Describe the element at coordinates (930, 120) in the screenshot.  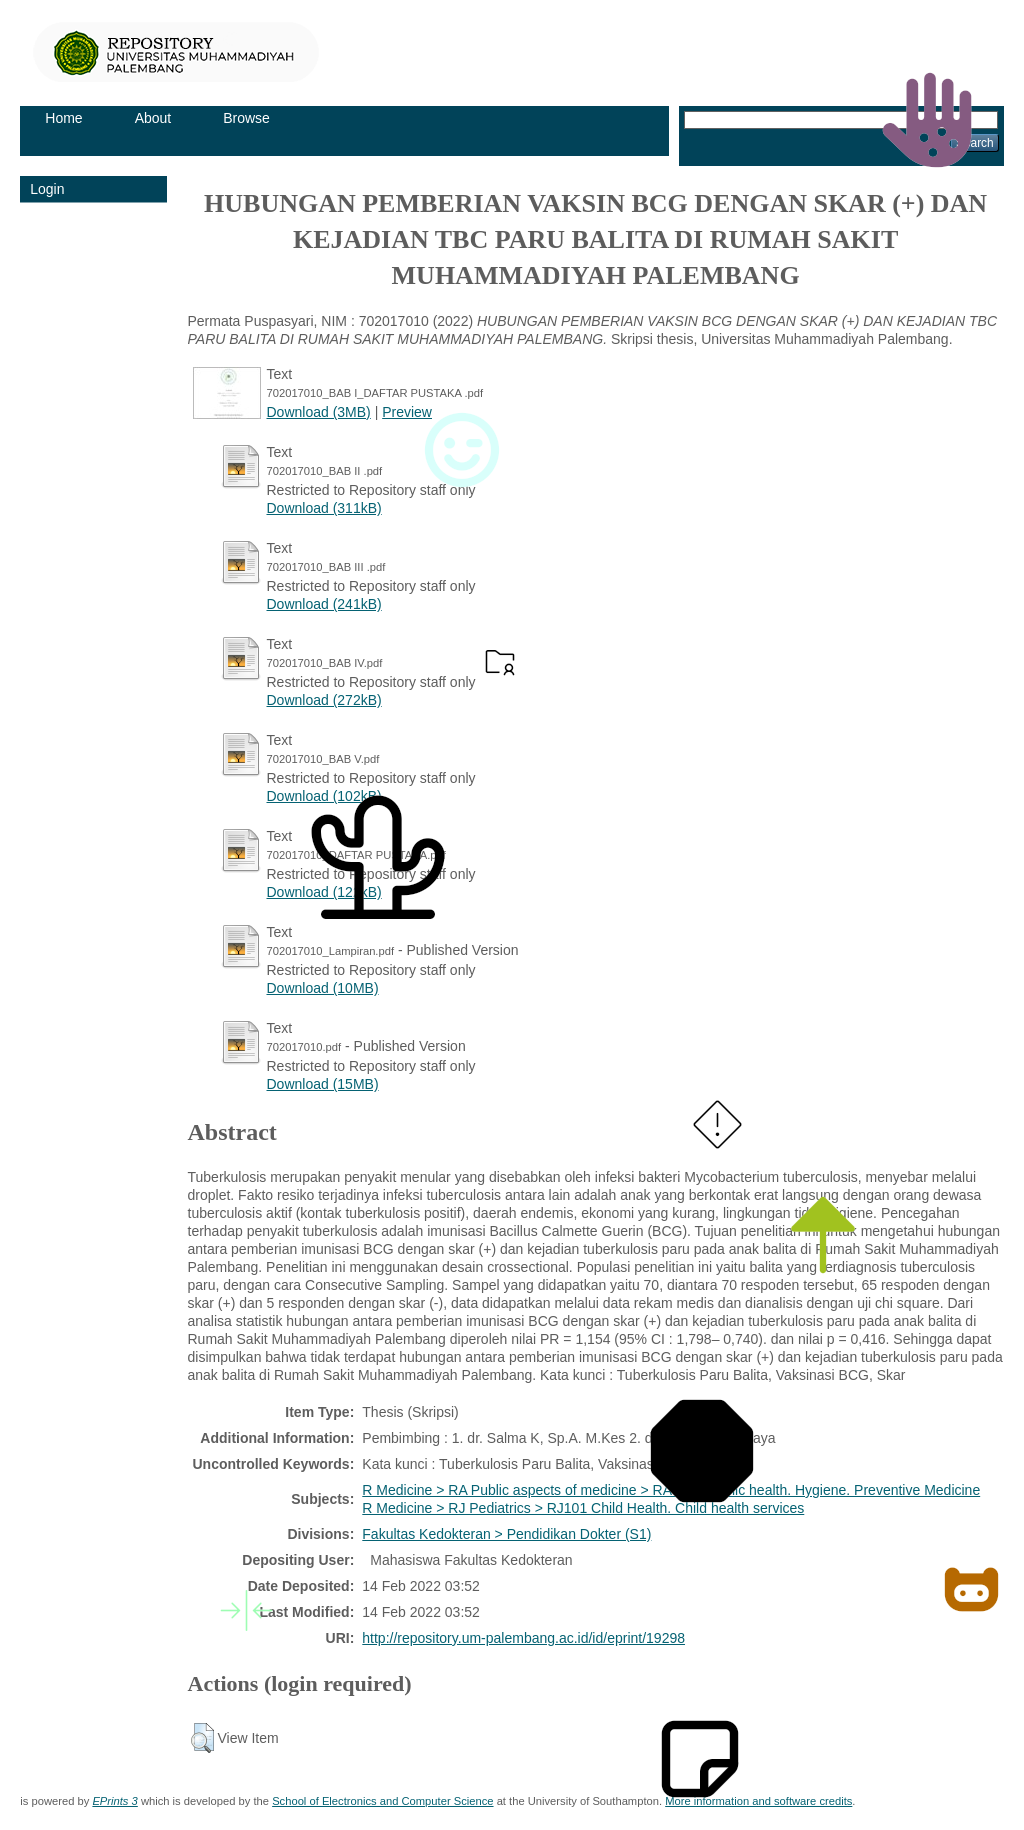
I see `indicates allergy information or warnings` at that location.